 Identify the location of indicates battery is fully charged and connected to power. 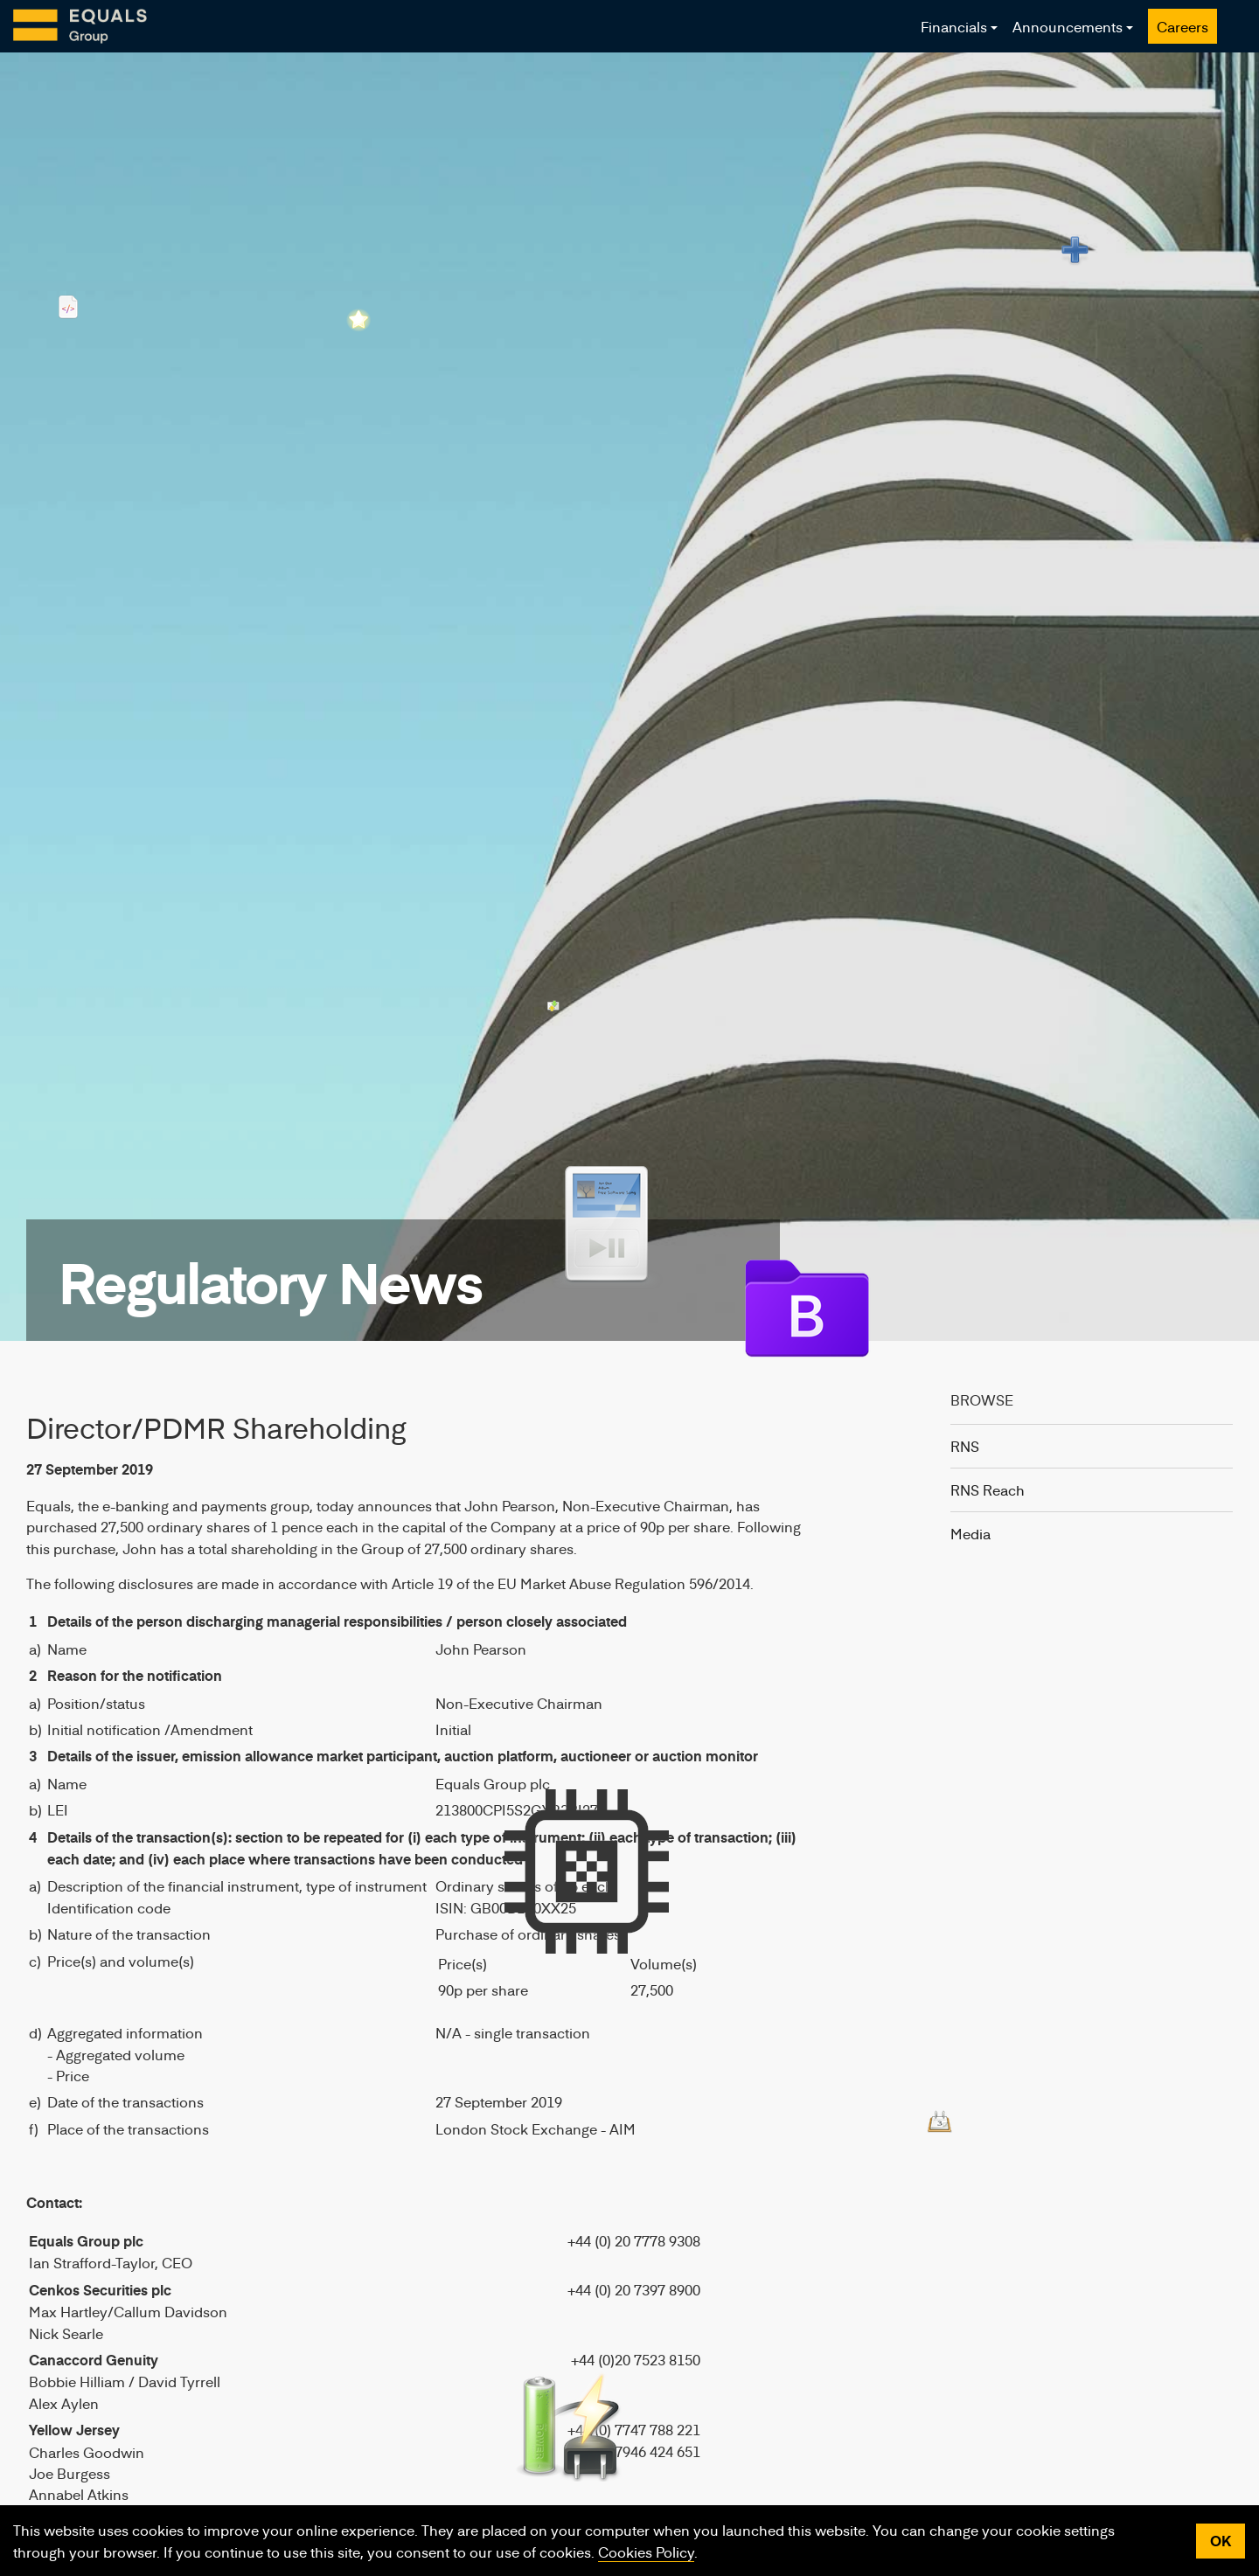
(566, 2426).